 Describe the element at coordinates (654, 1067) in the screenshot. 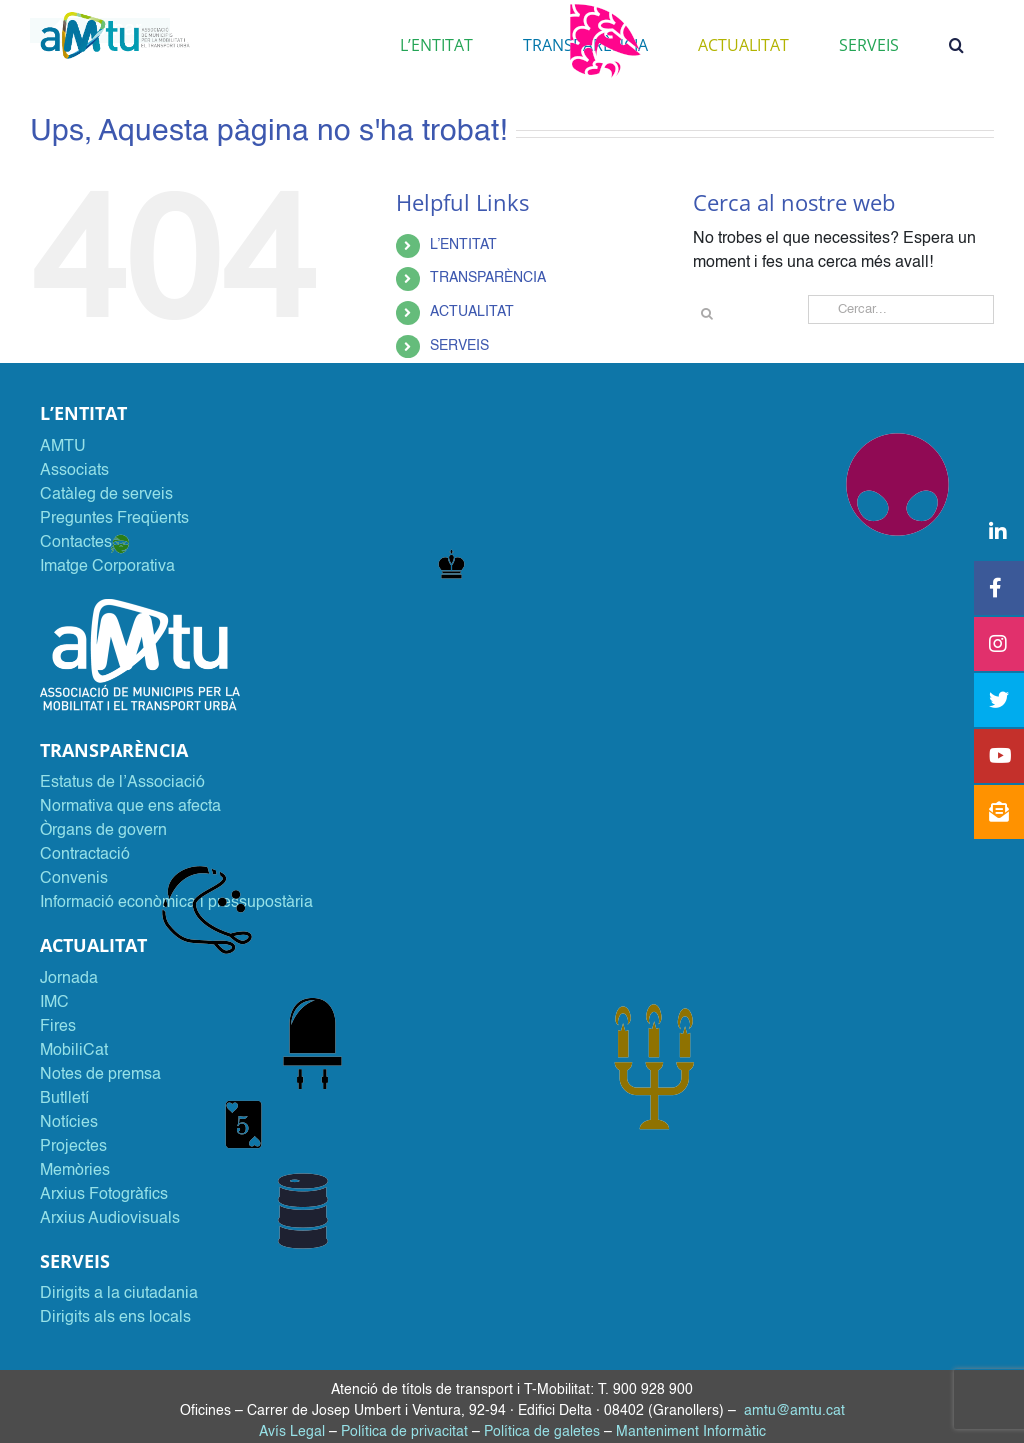

I see `decorative lighting or ambiance setting` at that location.